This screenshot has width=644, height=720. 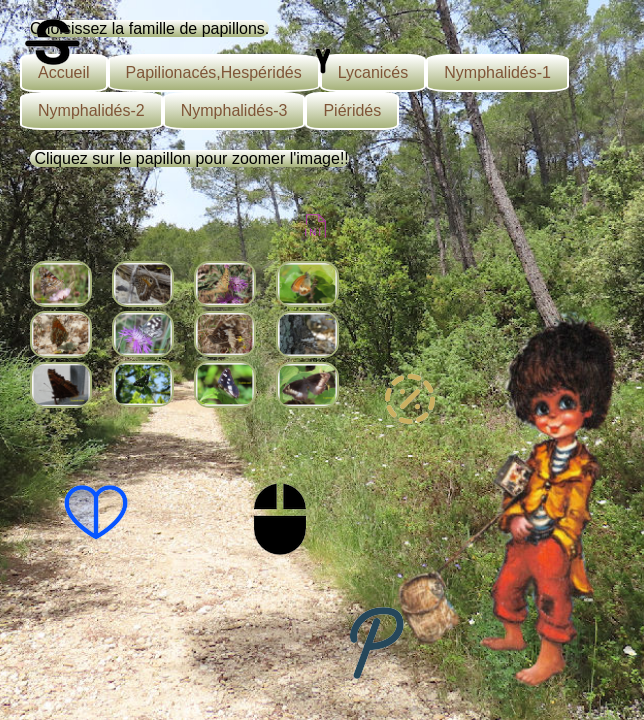 I want to click on pushover notification service logo, so click(x=375, y=643).